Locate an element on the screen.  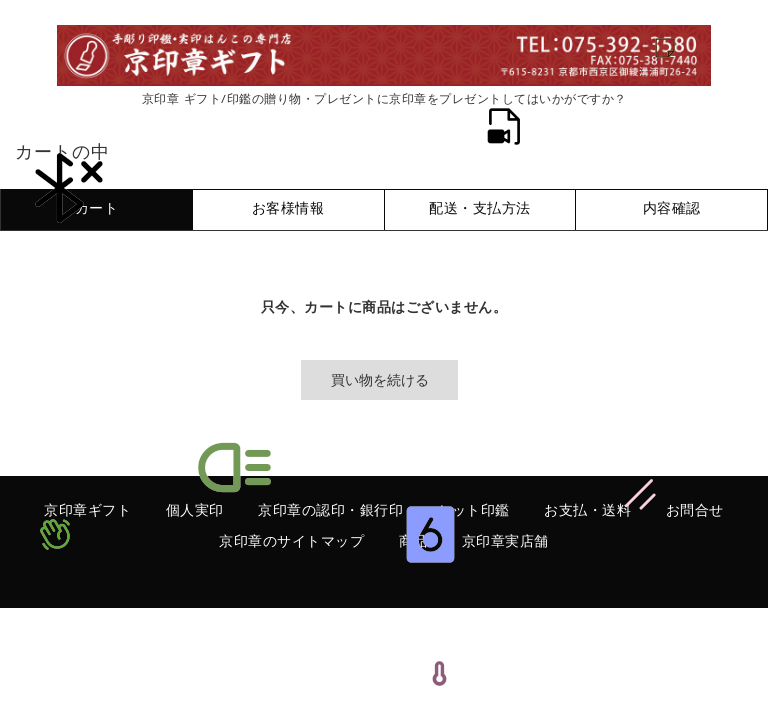
indicates high temperature reading is located at coordinates (439, 673).